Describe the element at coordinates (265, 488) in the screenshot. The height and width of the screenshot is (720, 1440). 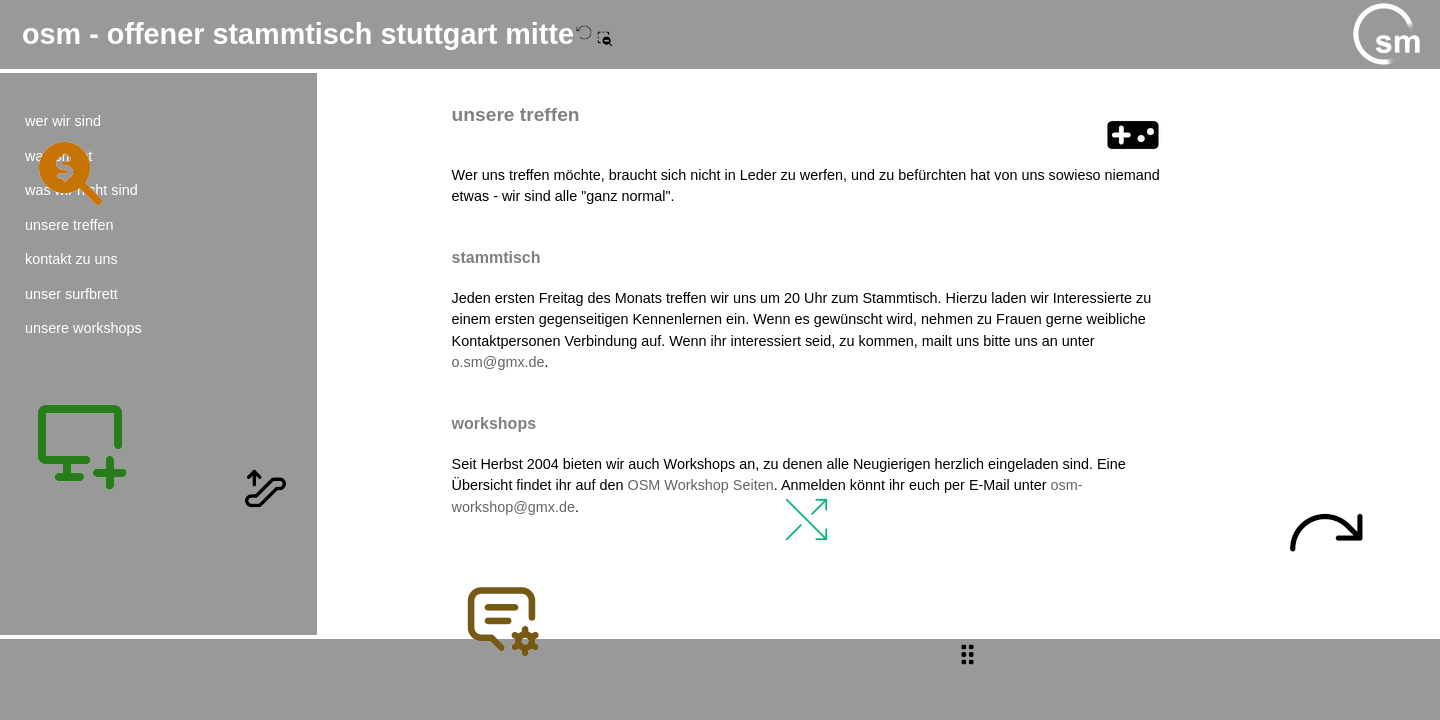
I see `escalator going up` at that location.